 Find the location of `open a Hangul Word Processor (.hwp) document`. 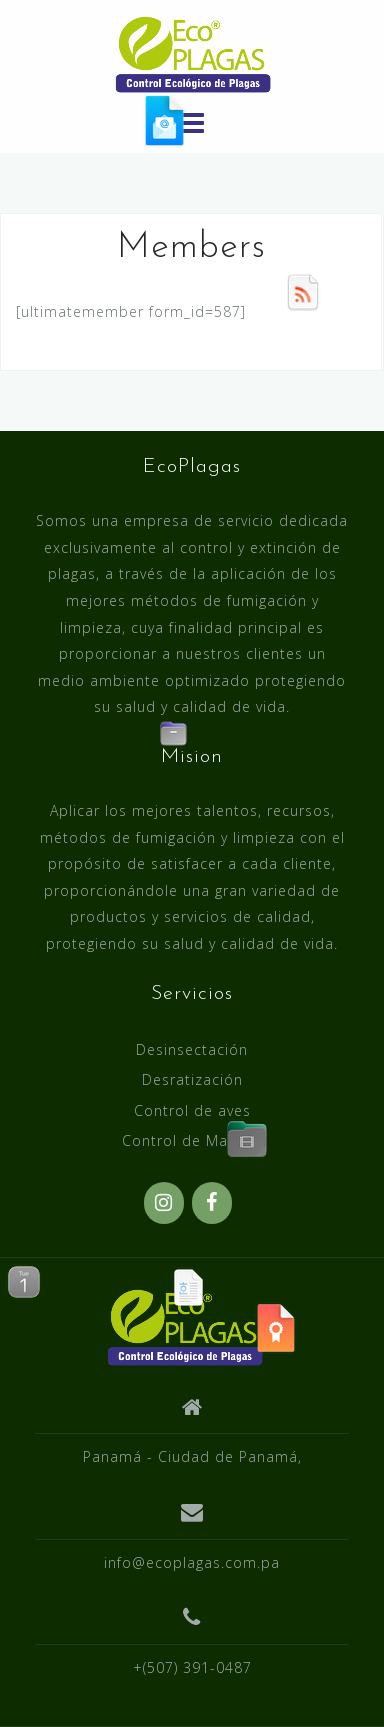

open a Hangul Word Processor (.hwp) document is located at coordinates (188, 1287).